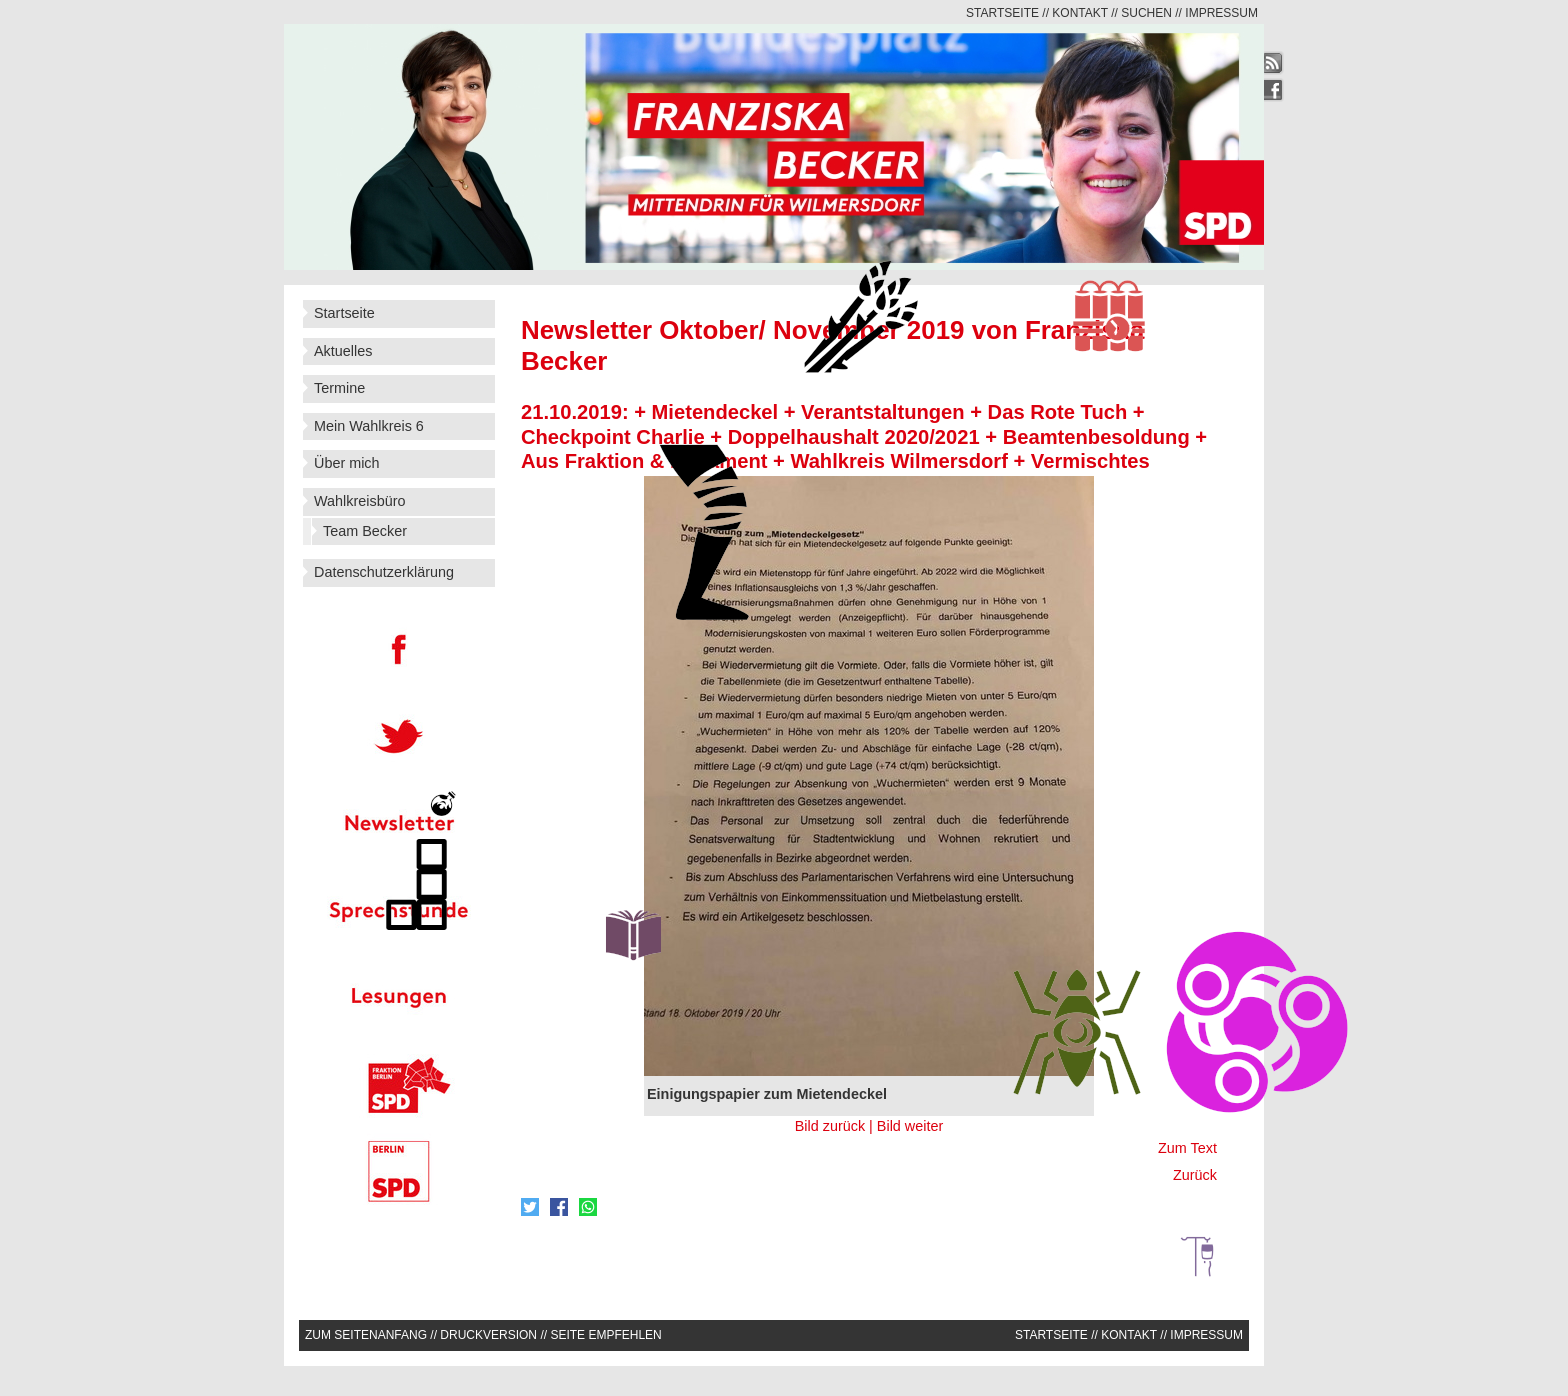 This screenshot has height=1396, width=1568. I want to click on select asparagus as an ingredient, so click(861, 316).